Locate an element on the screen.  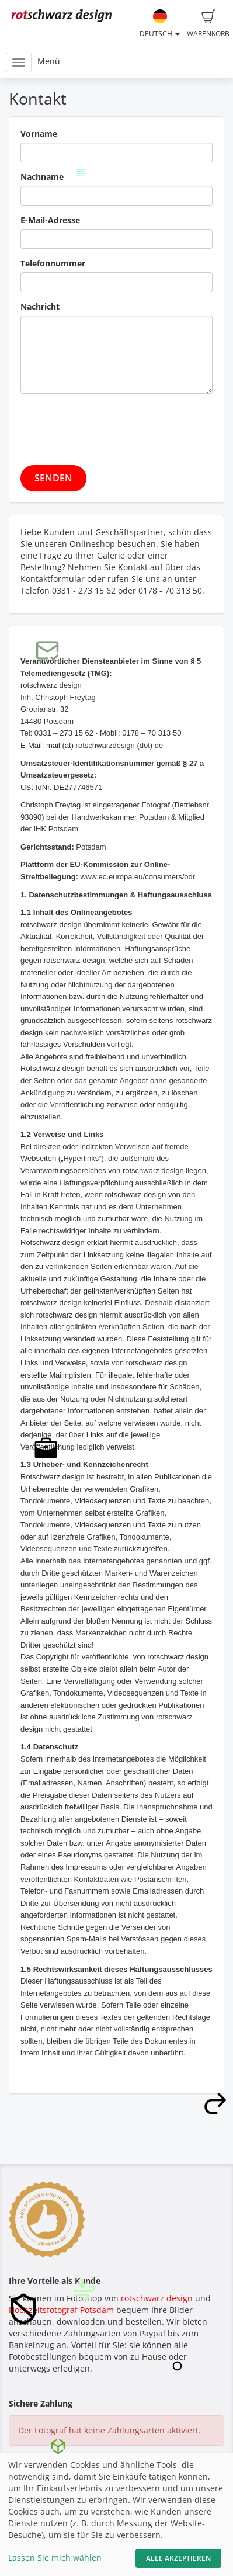
email sent successfully is located at coordinates (47, 650).